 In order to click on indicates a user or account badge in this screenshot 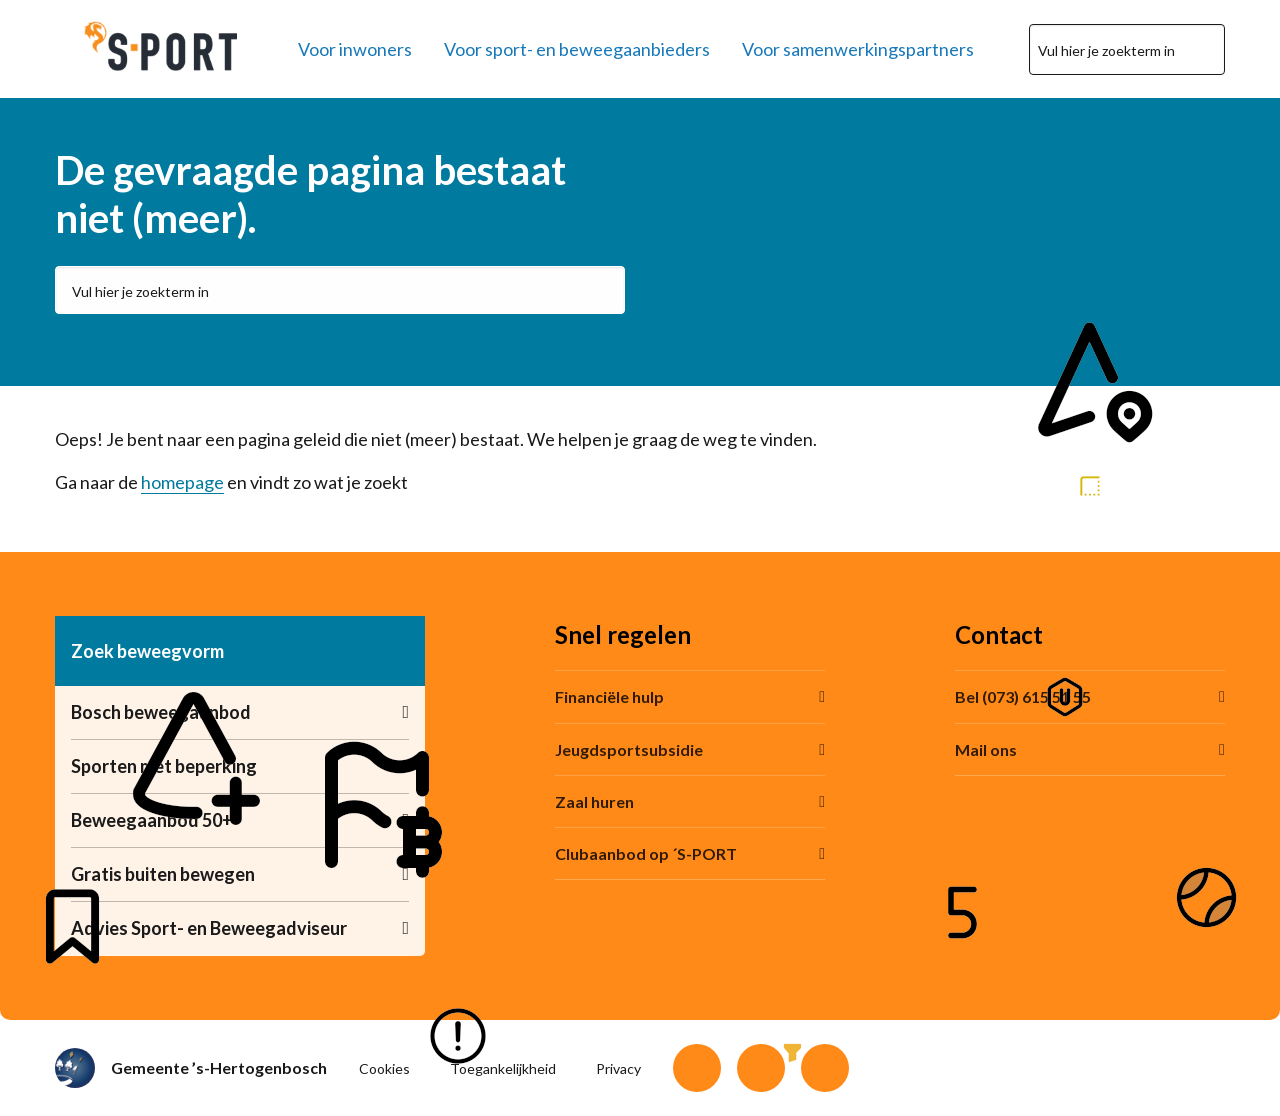, I will do `click(1065, 697)`.